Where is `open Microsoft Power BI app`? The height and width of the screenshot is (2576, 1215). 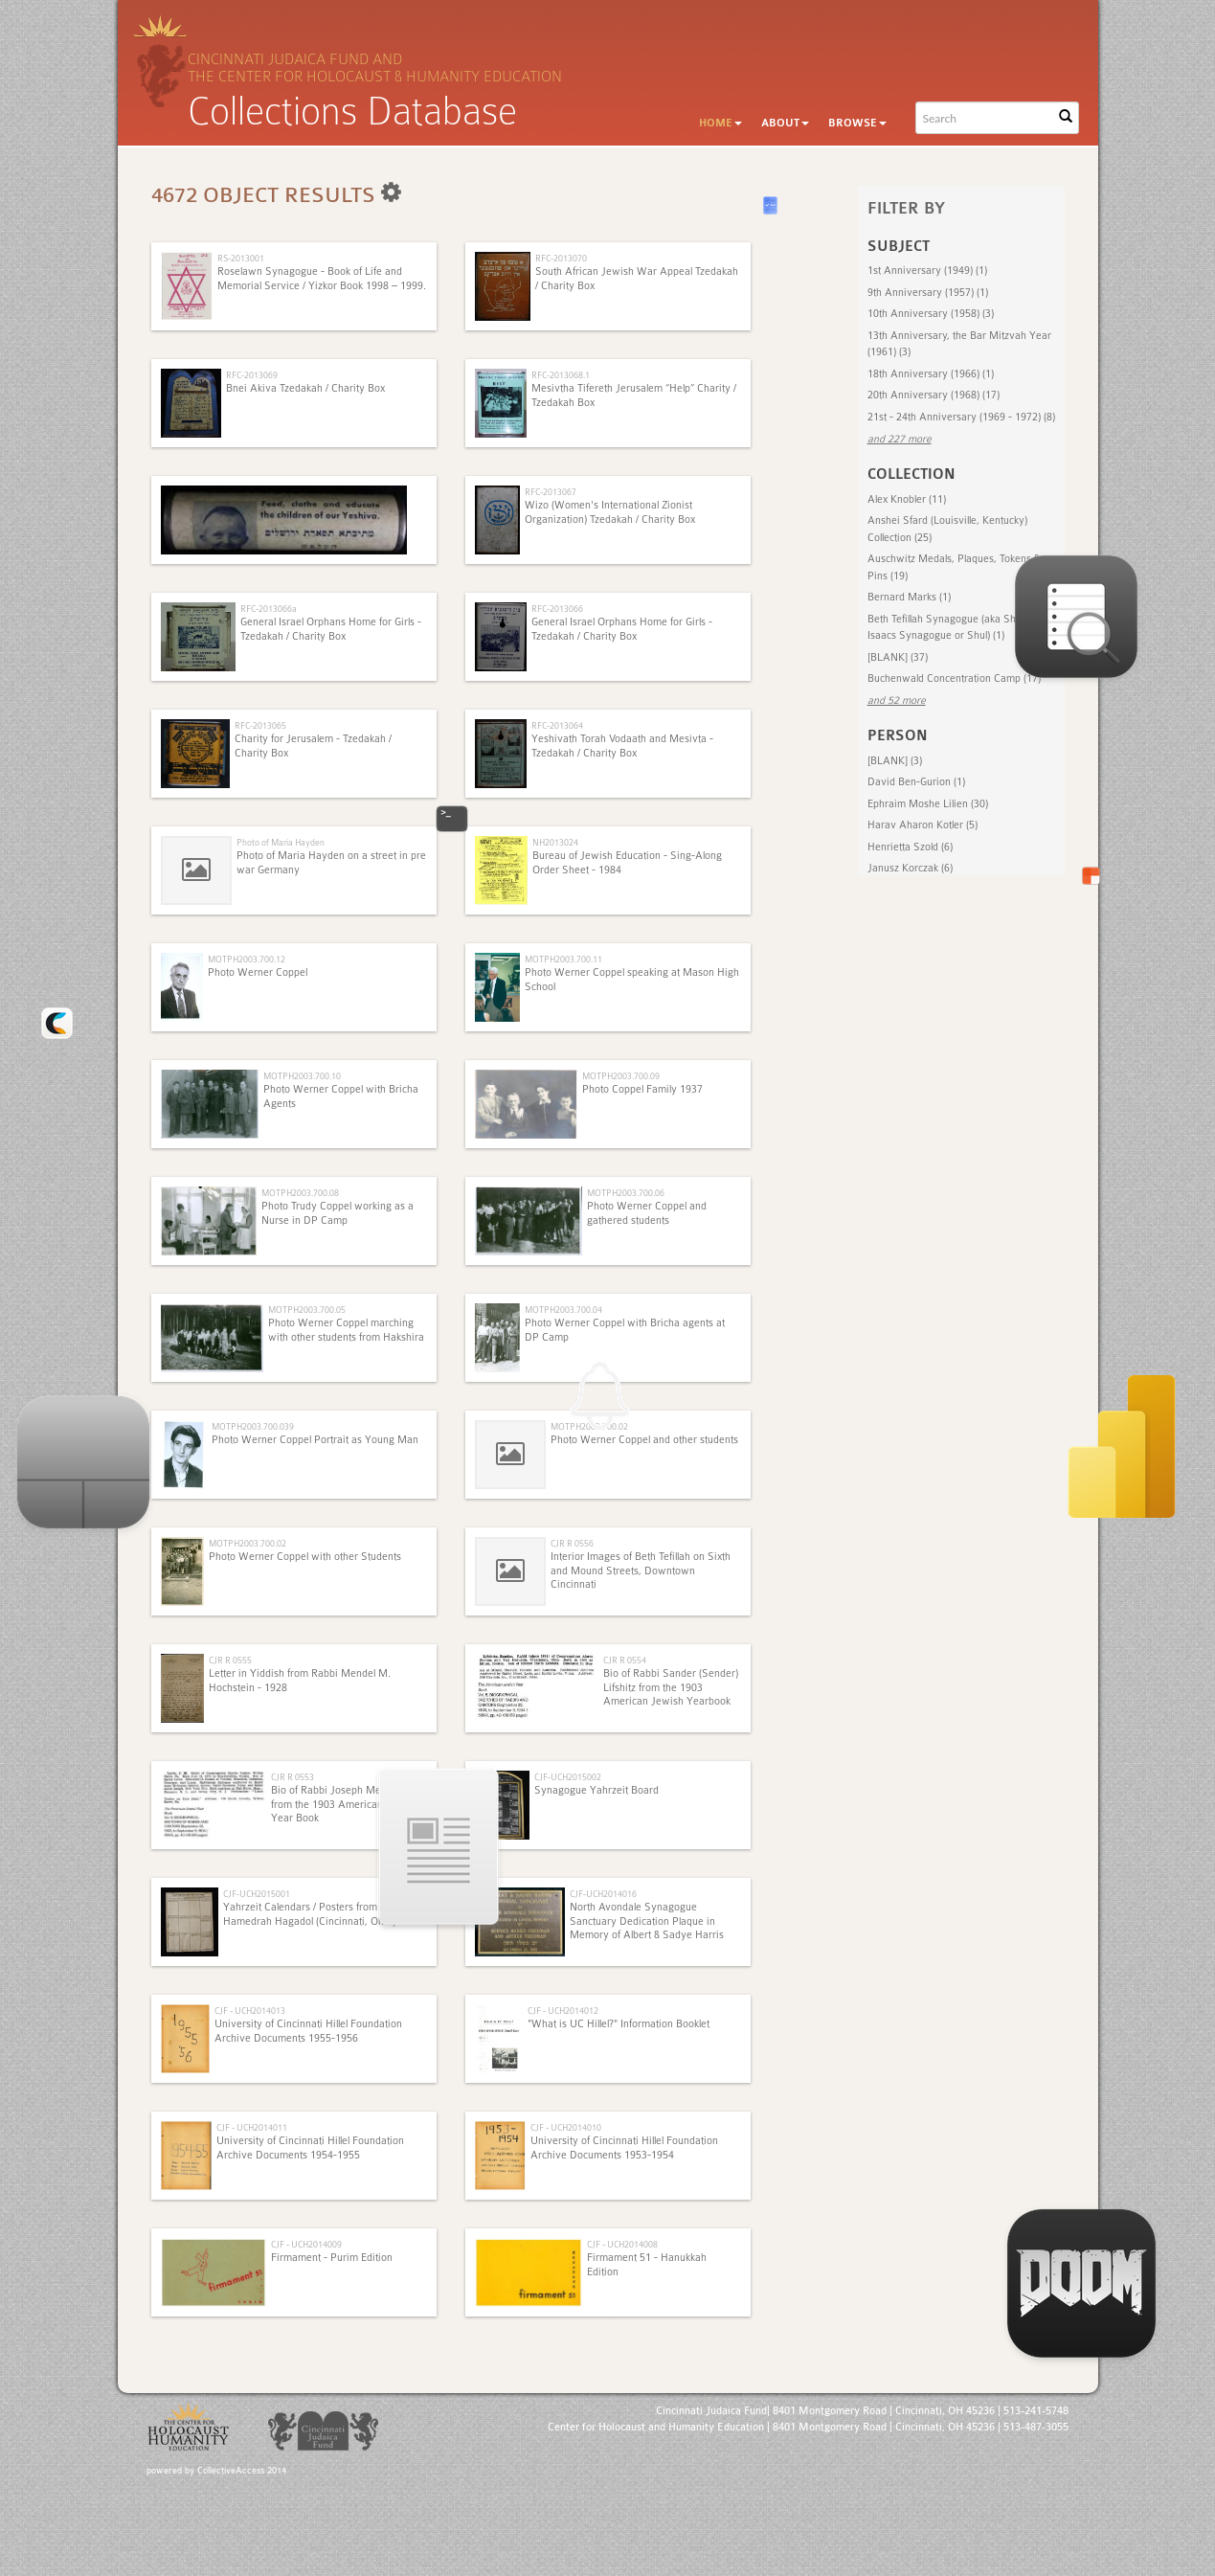 open Microsoft Power BI app is located at coordinates (1121, 1446).